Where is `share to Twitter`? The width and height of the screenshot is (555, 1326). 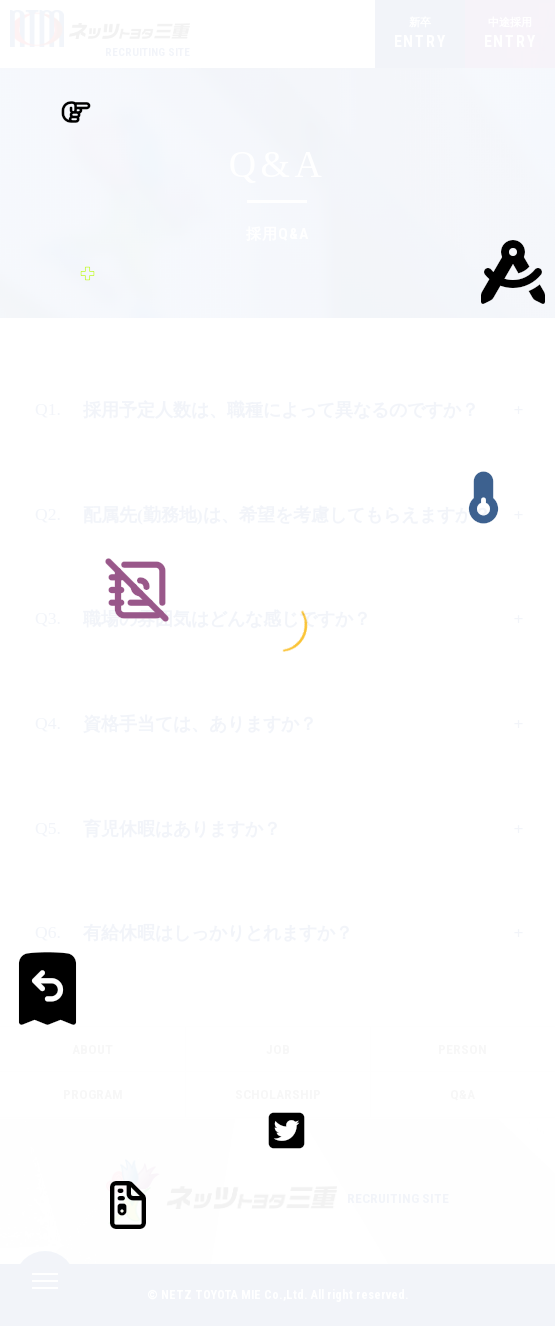
share to Twitter is located at coordinates (286, 1130).